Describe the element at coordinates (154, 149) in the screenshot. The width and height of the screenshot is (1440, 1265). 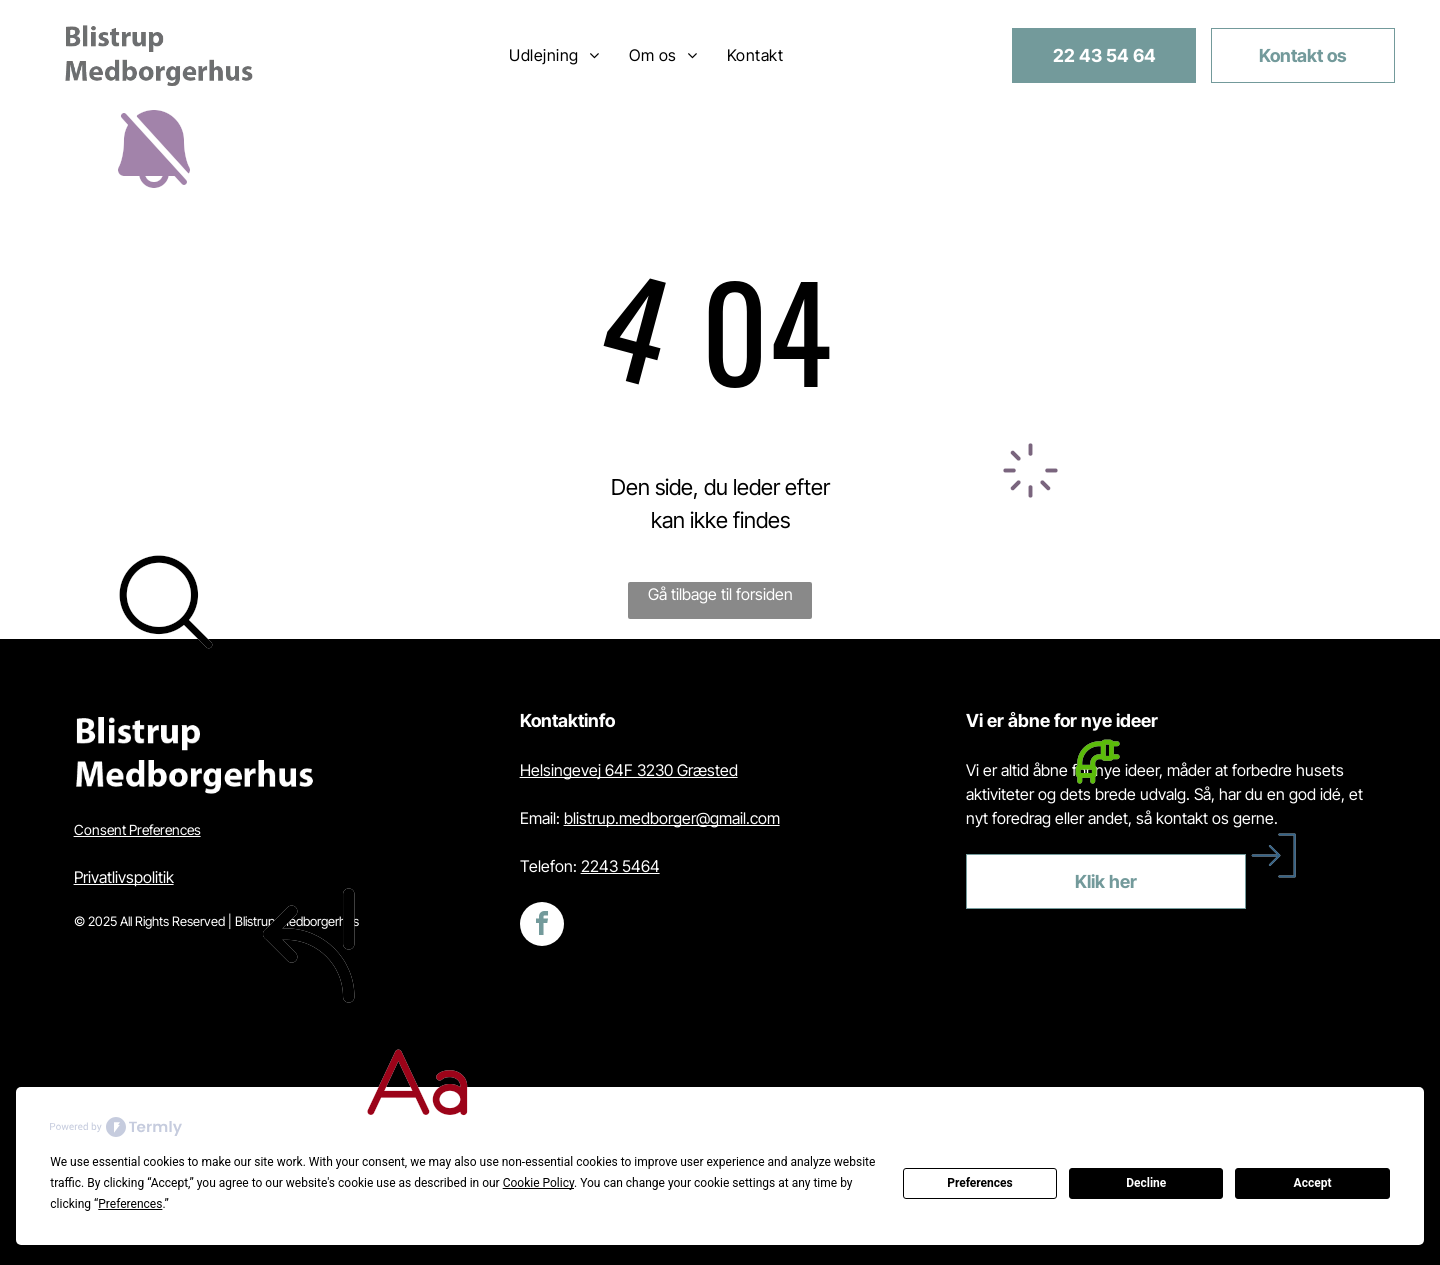
I see `mute notifications` at that location.